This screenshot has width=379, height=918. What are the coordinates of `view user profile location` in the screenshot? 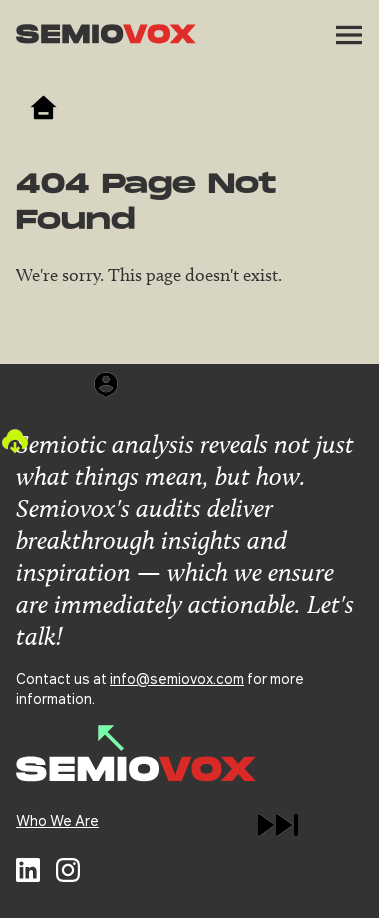 It's located at (106, 384).